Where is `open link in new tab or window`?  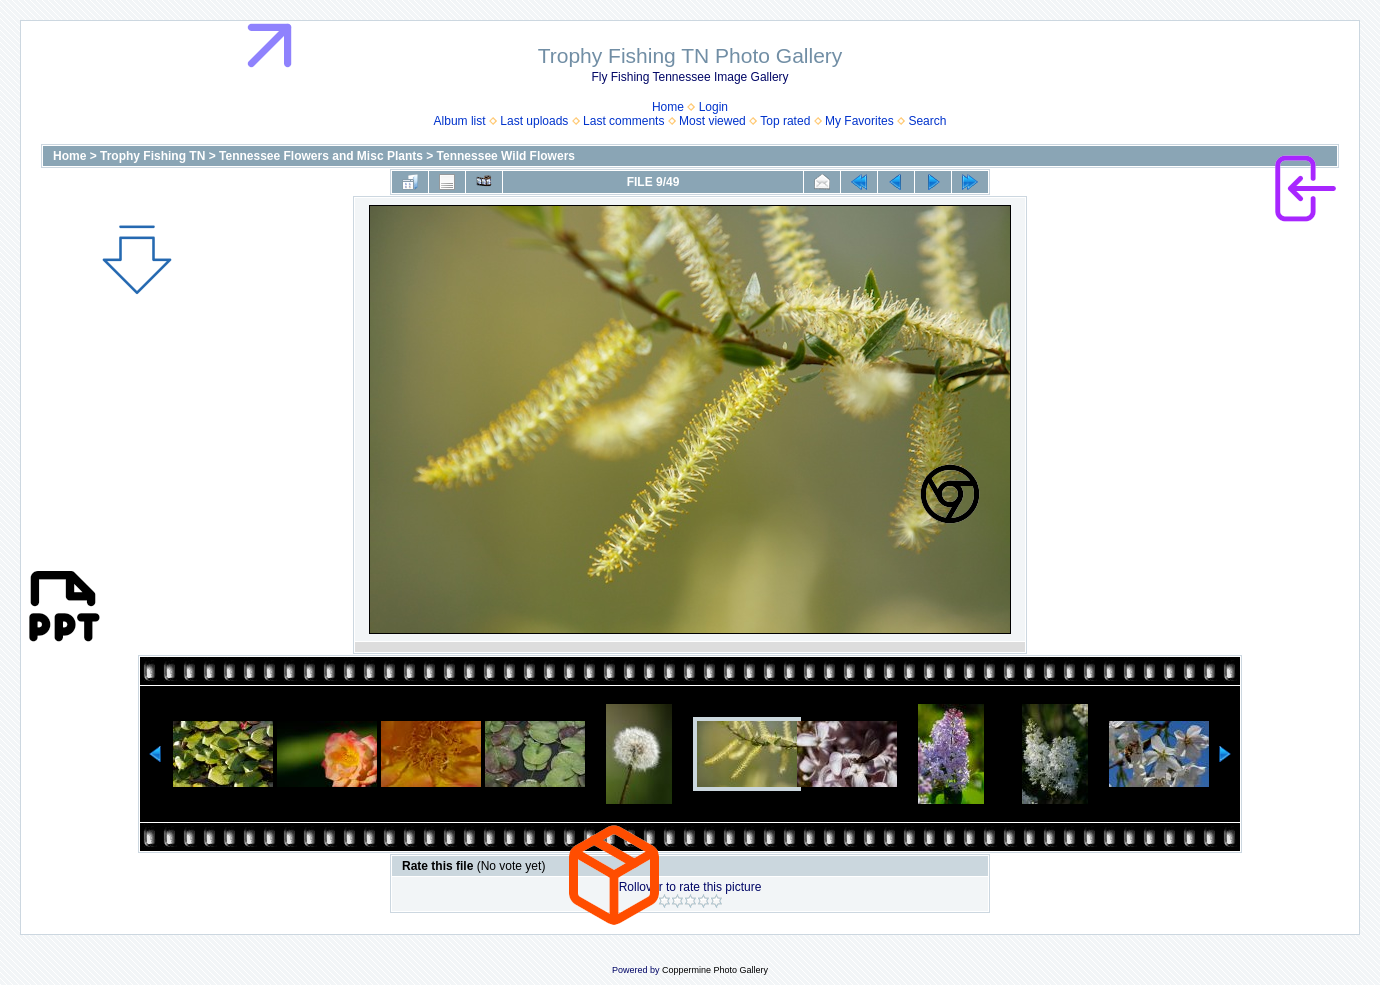
open link in new tab or window is located at coordinates (269, 45).